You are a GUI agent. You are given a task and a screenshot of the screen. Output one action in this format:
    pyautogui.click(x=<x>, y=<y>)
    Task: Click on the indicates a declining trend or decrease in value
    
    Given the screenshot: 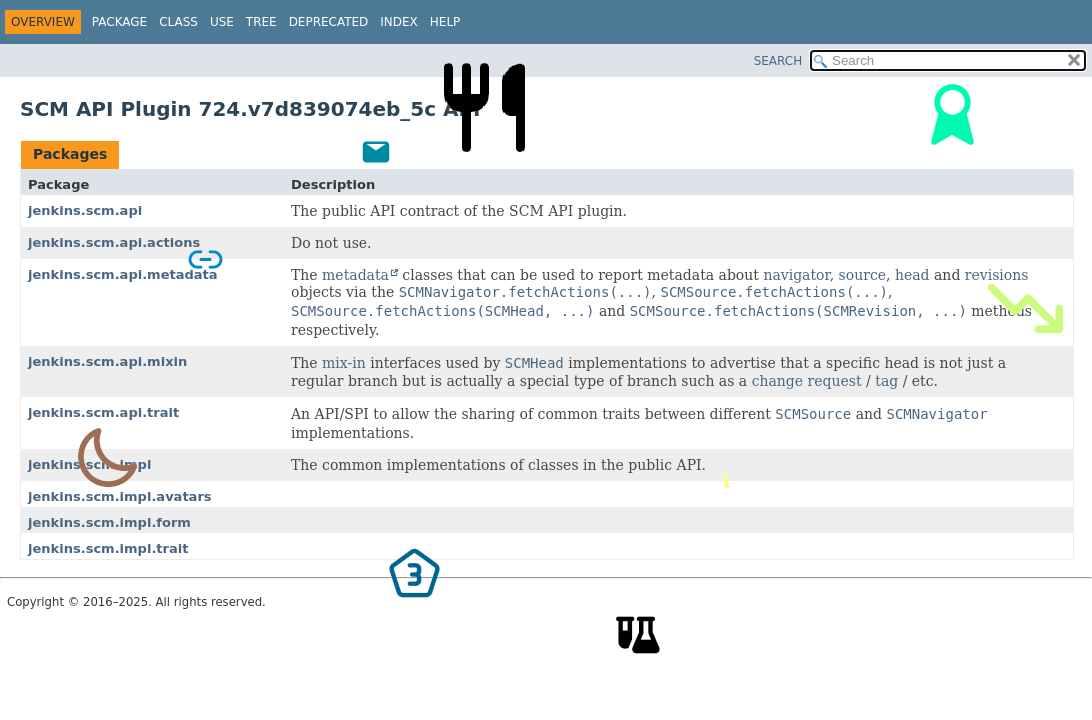 What is the action you would take?
    pyautogui.click(x=1025, y=308)
    